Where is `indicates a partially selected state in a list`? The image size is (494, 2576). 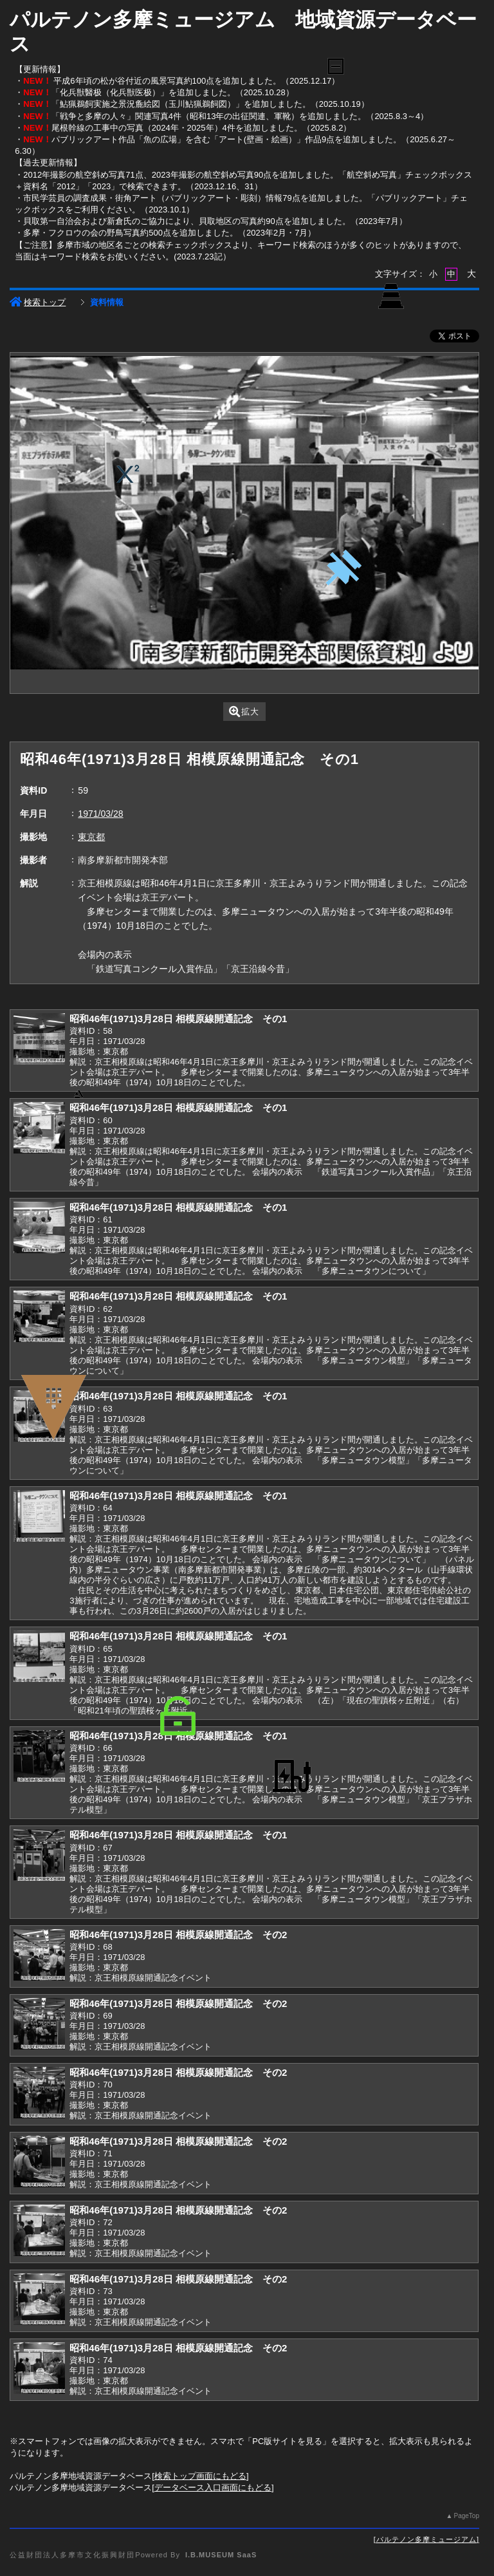 indicates a partially selected state in a list is located at coordinates (336, 66).